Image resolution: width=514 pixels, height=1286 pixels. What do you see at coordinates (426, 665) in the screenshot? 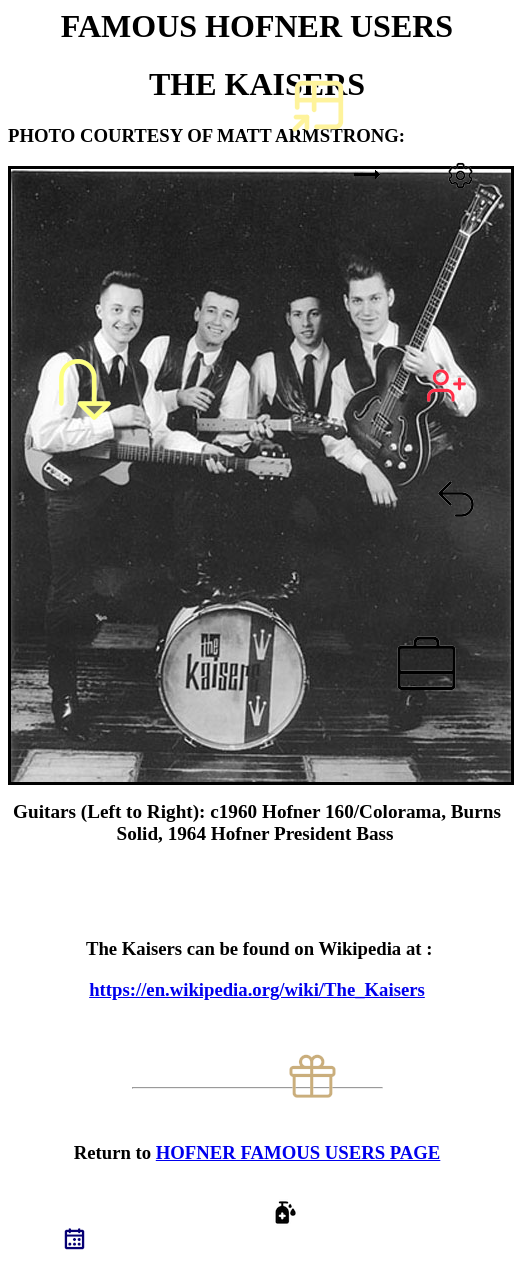
I see `access travel or trip planning features` at bounding box center [426, 665].